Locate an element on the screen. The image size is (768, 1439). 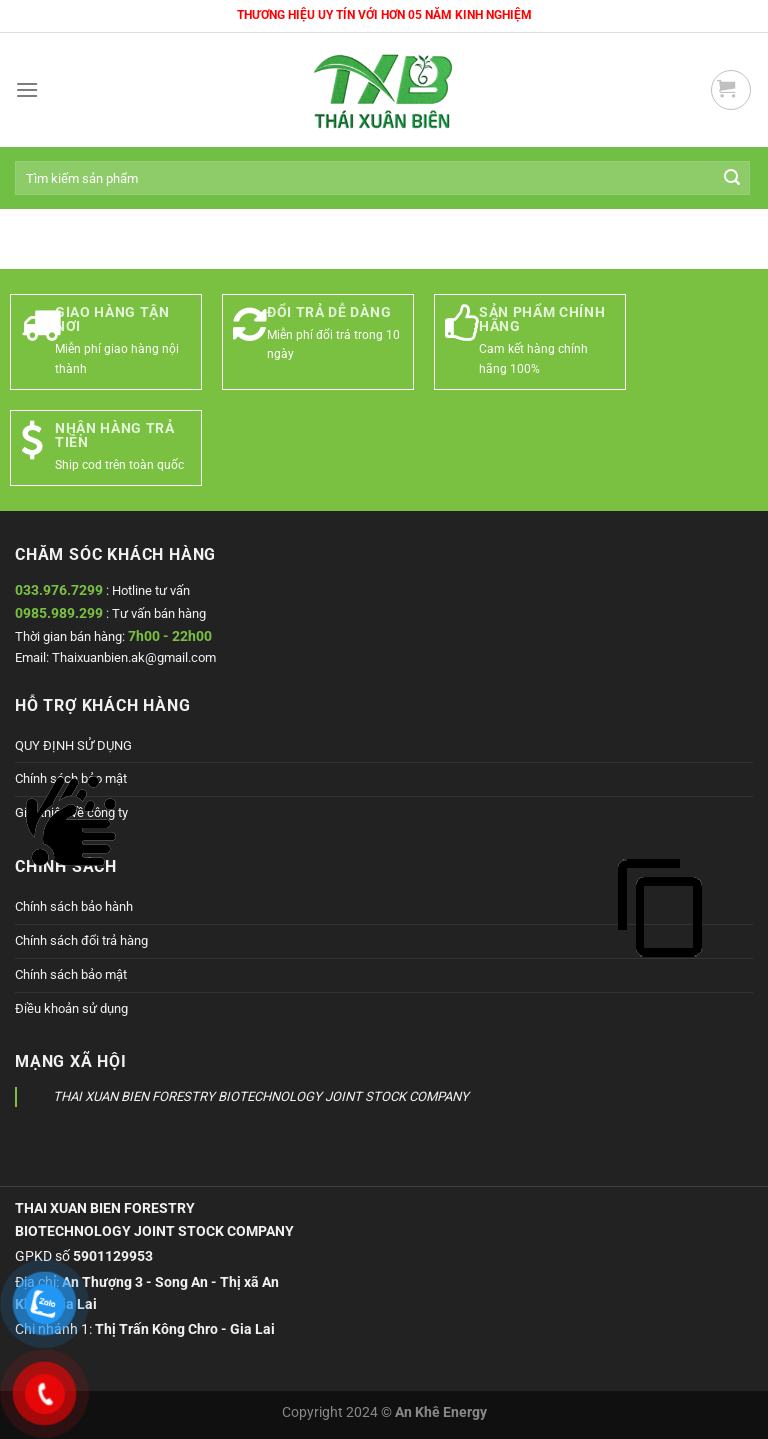
copy to clipboard is located at coordinates (662, 908).